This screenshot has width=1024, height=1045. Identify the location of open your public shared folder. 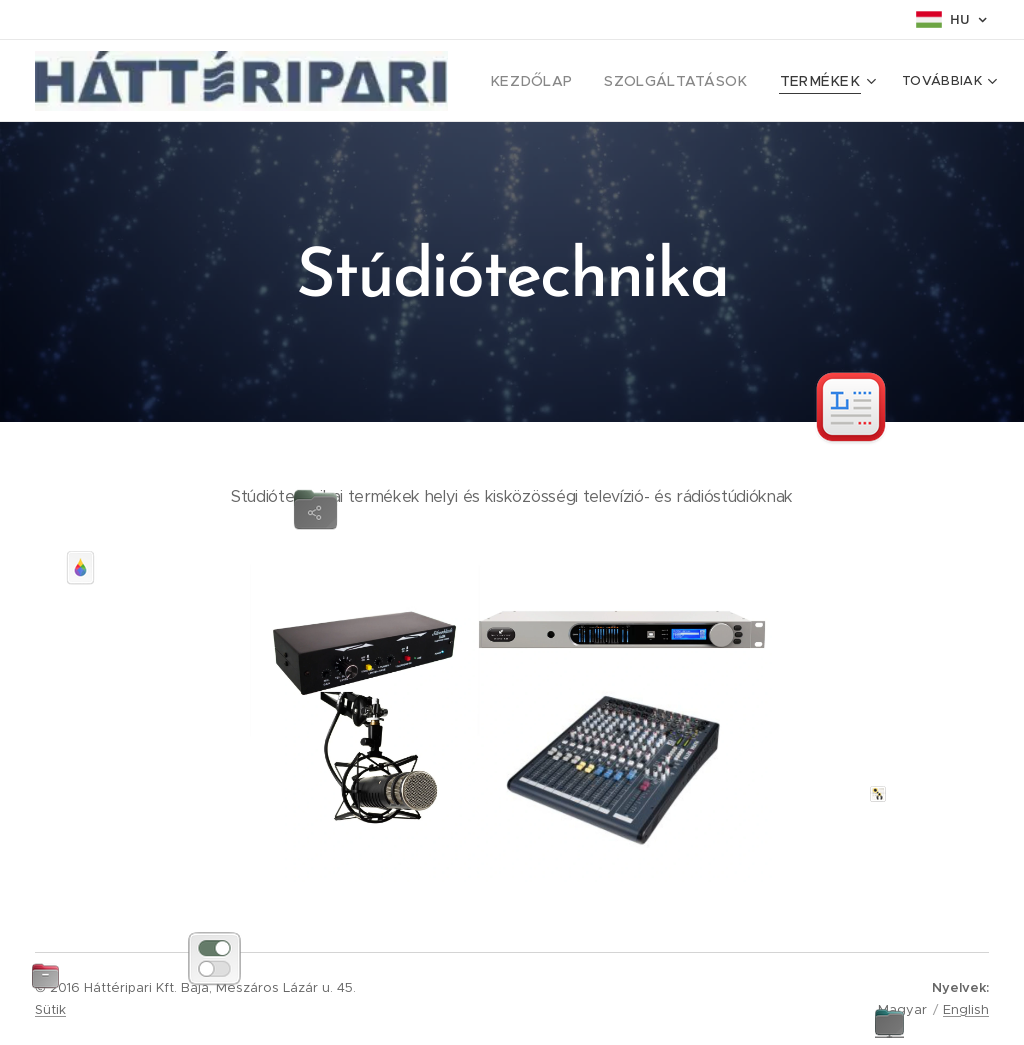
(315, 509).